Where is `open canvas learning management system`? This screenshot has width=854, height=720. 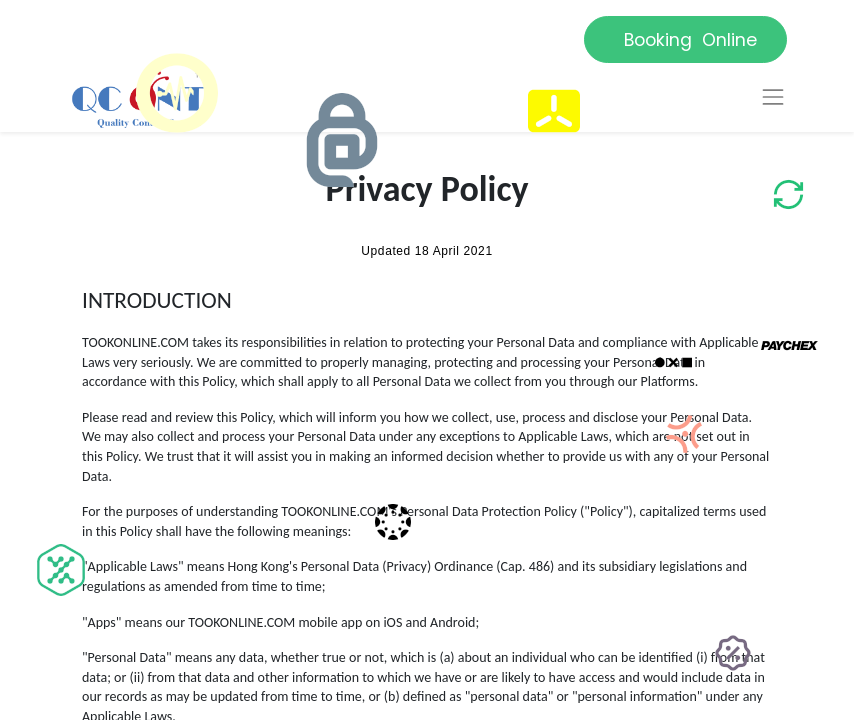
open canvas learning management system is located at coordinates (393, 522).